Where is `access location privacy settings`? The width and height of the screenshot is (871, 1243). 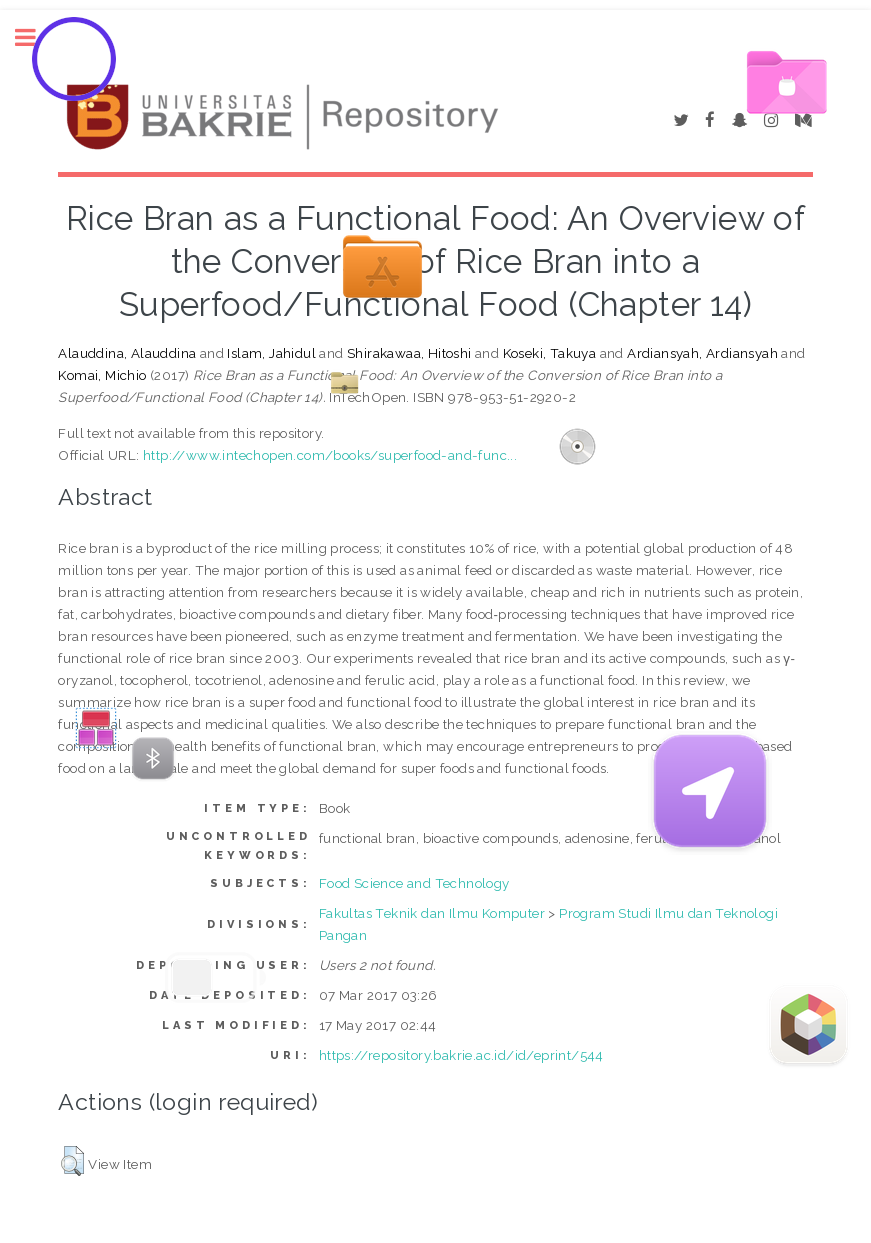 access location privacy settings is located at coordinates (710, 793).